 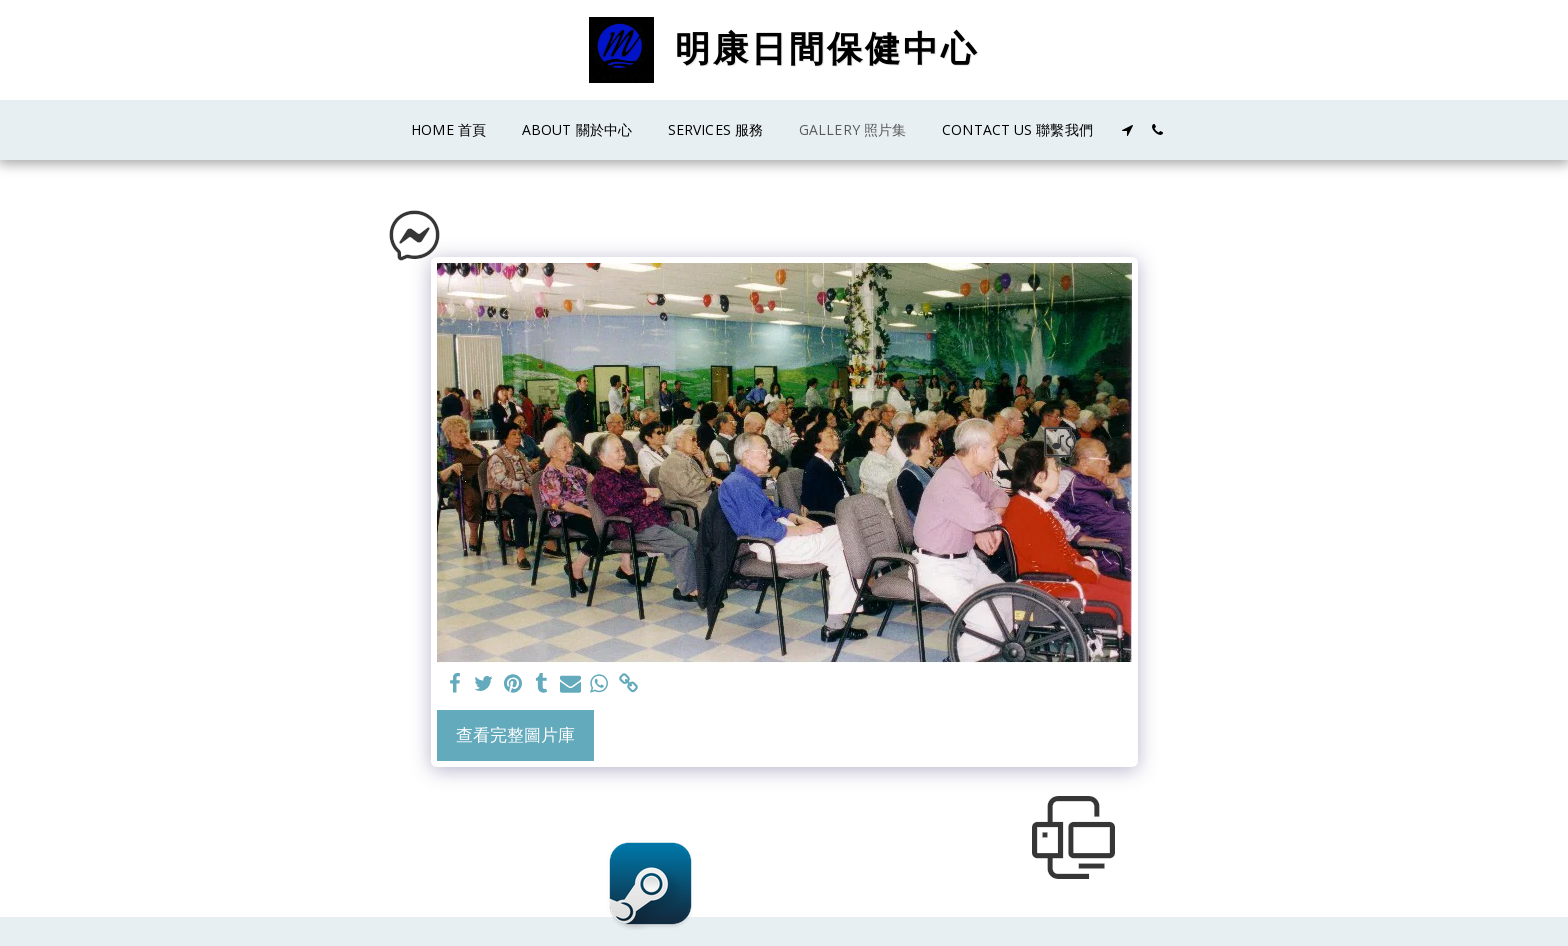 I want to click on open elisa music player, so click(x=1059, y=442).